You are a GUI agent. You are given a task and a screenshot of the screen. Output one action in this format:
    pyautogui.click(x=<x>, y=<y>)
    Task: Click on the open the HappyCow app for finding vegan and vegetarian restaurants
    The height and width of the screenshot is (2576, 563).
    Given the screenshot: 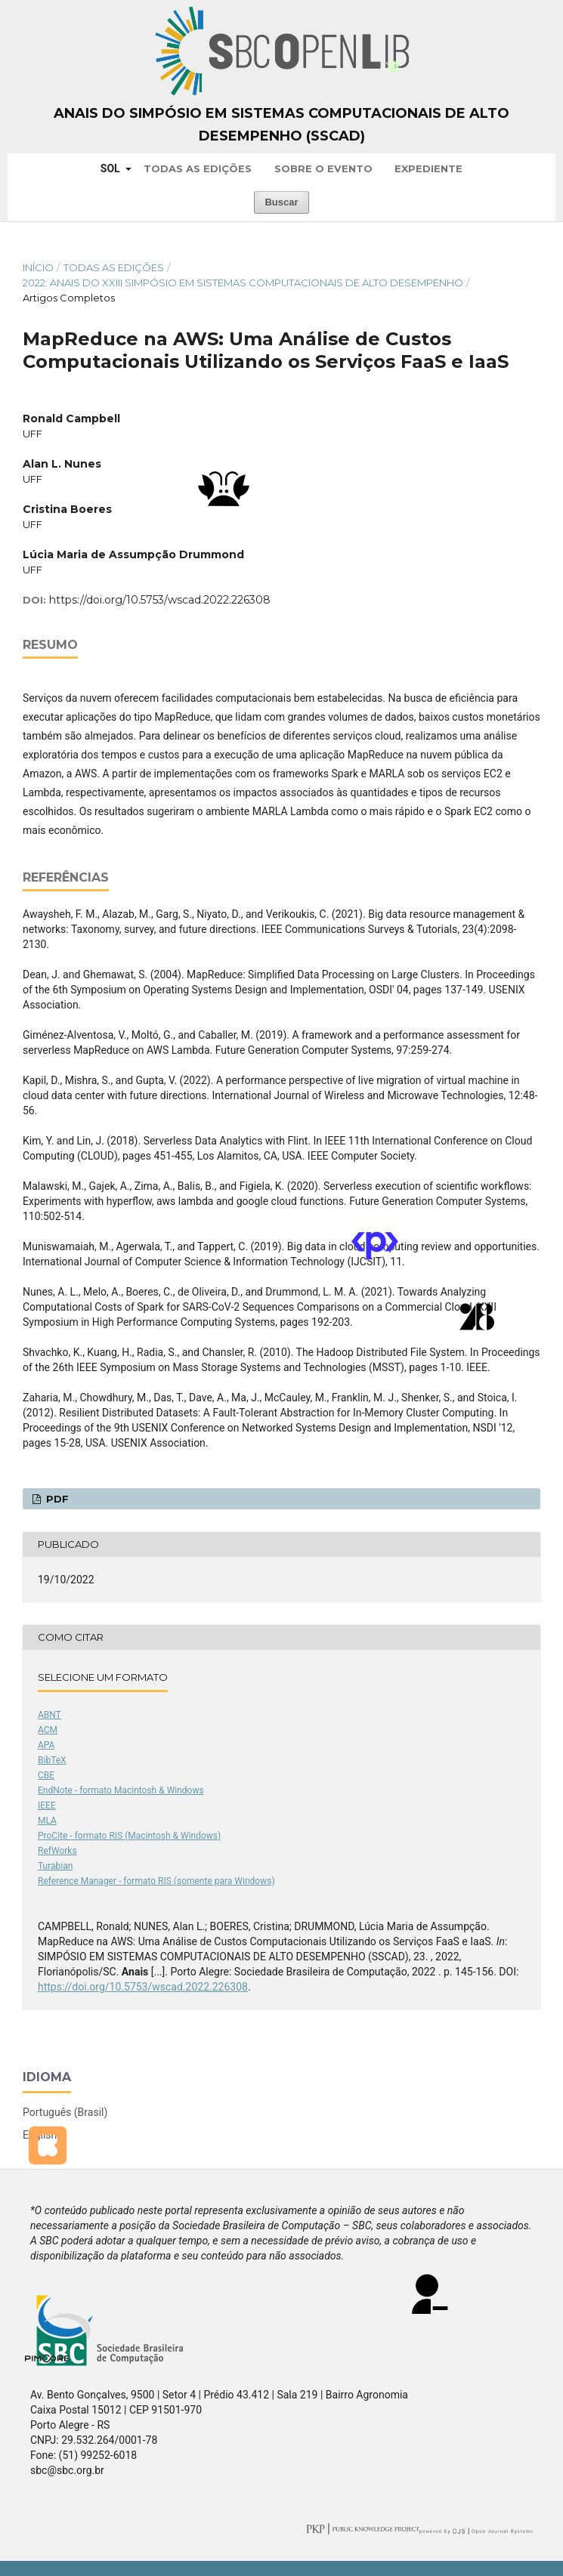 What is the action you would take?
    pyautogui.click(x=394, y=66)
    